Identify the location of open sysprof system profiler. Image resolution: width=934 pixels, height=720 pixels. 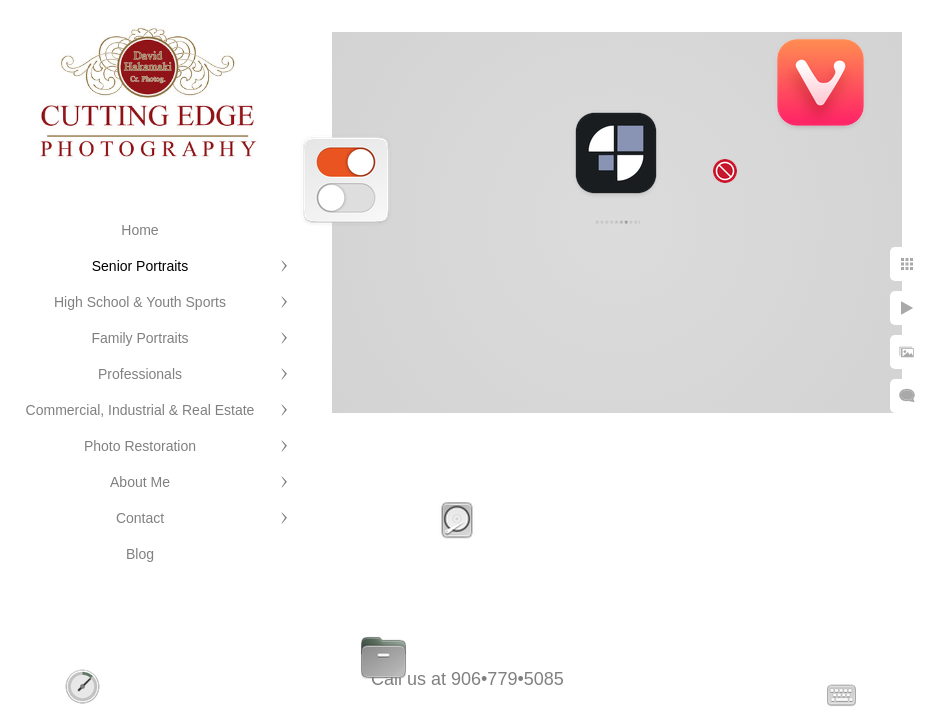
(82, 686).